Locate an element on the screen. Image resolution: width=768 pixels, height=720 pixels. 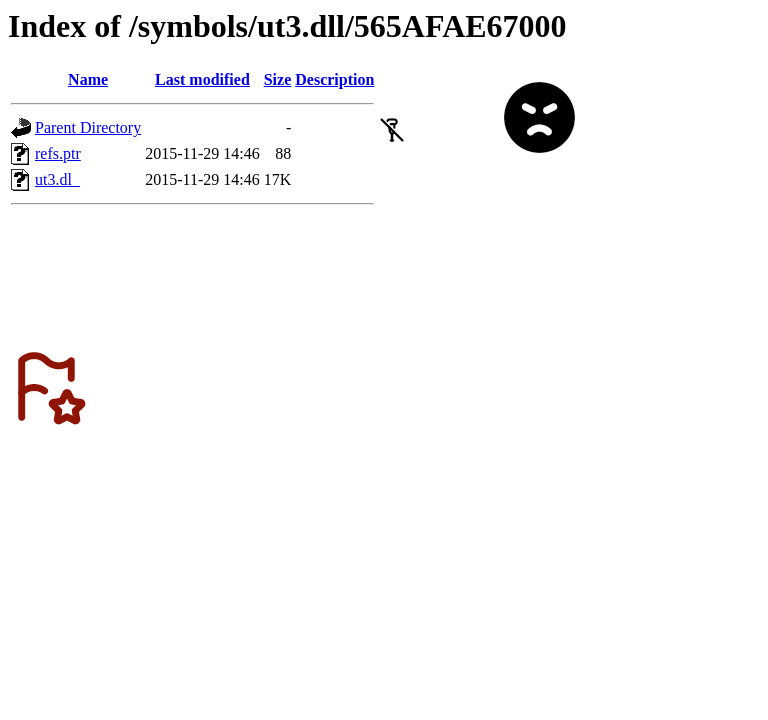
mark as featured or important is located at coordinates (46, 385).